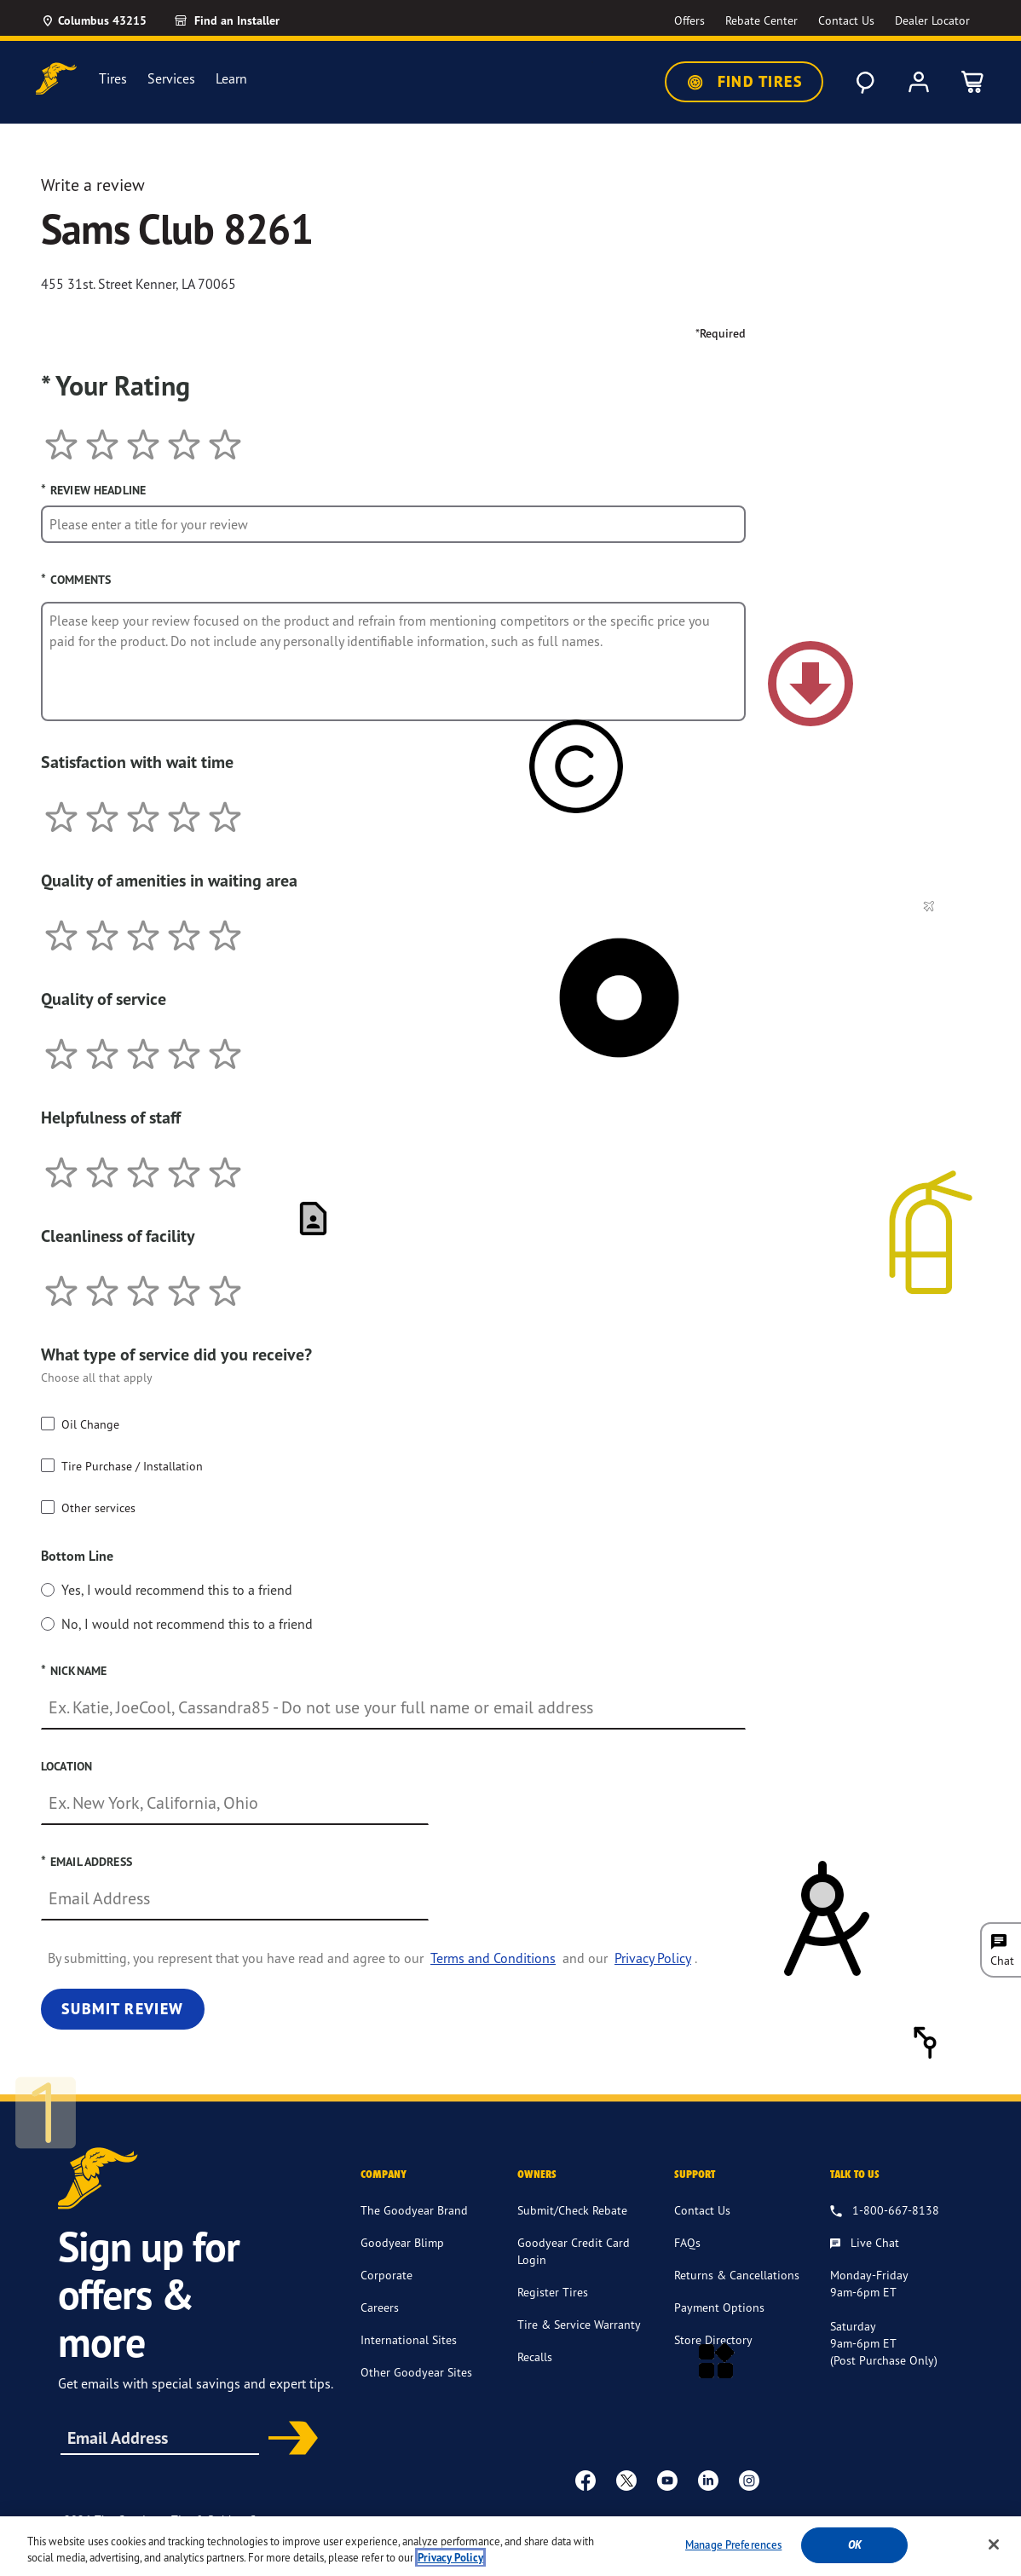 This screenshot has width=1021, height=2576. I want to click on download a file or content, so click(810, 684).